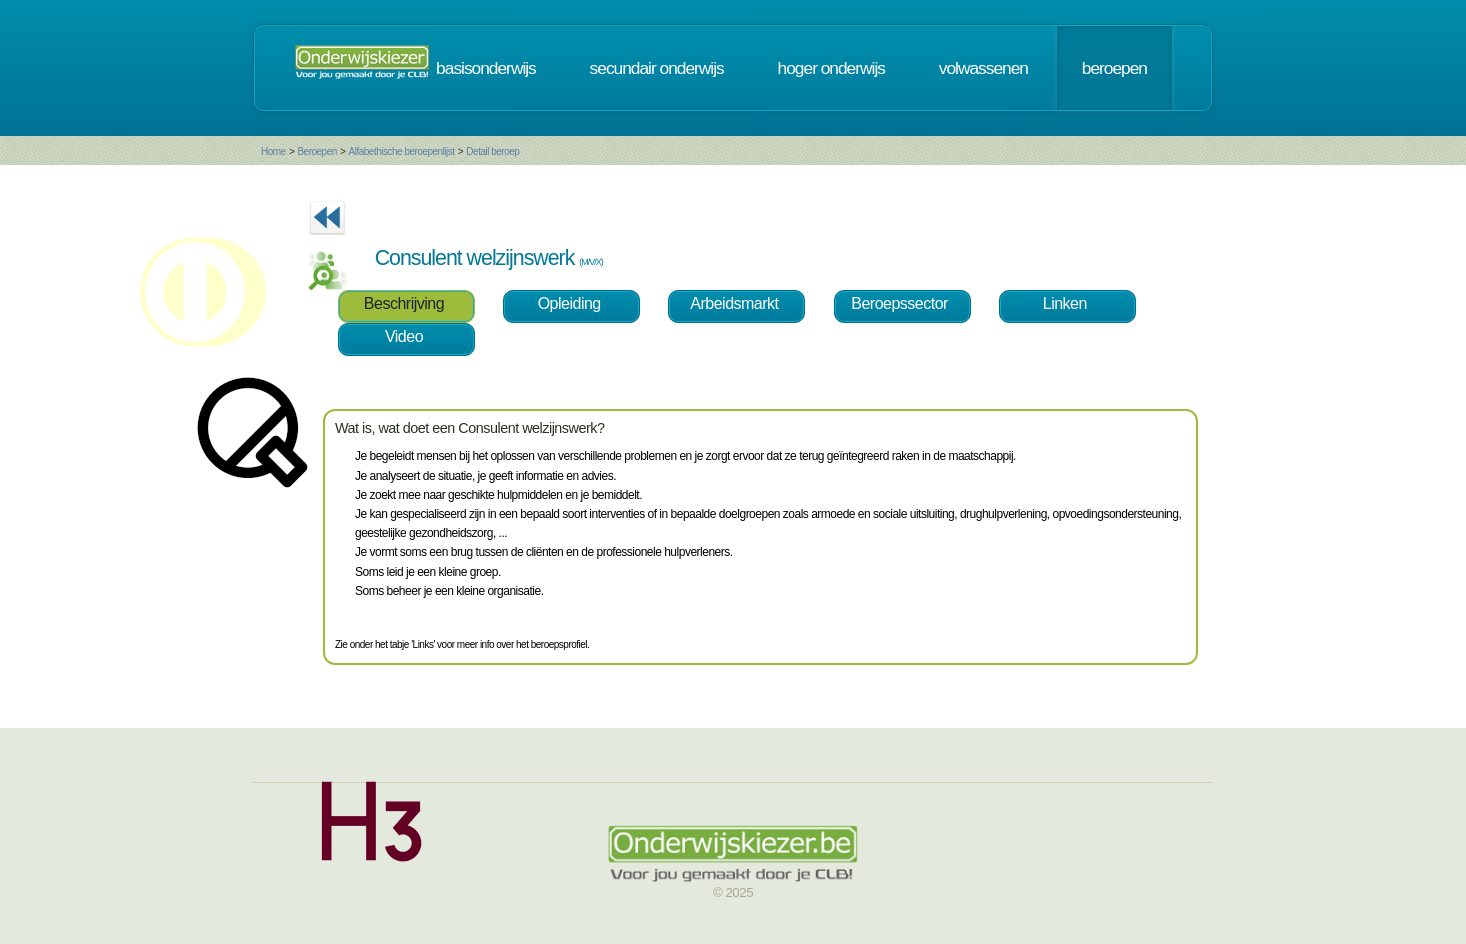 Image resolution: width=1466 pixels, height=944 pixels. Describe the element at coordinates (250, 430) in the screenshot. I see `access ping pong or table tennis game` at that location.